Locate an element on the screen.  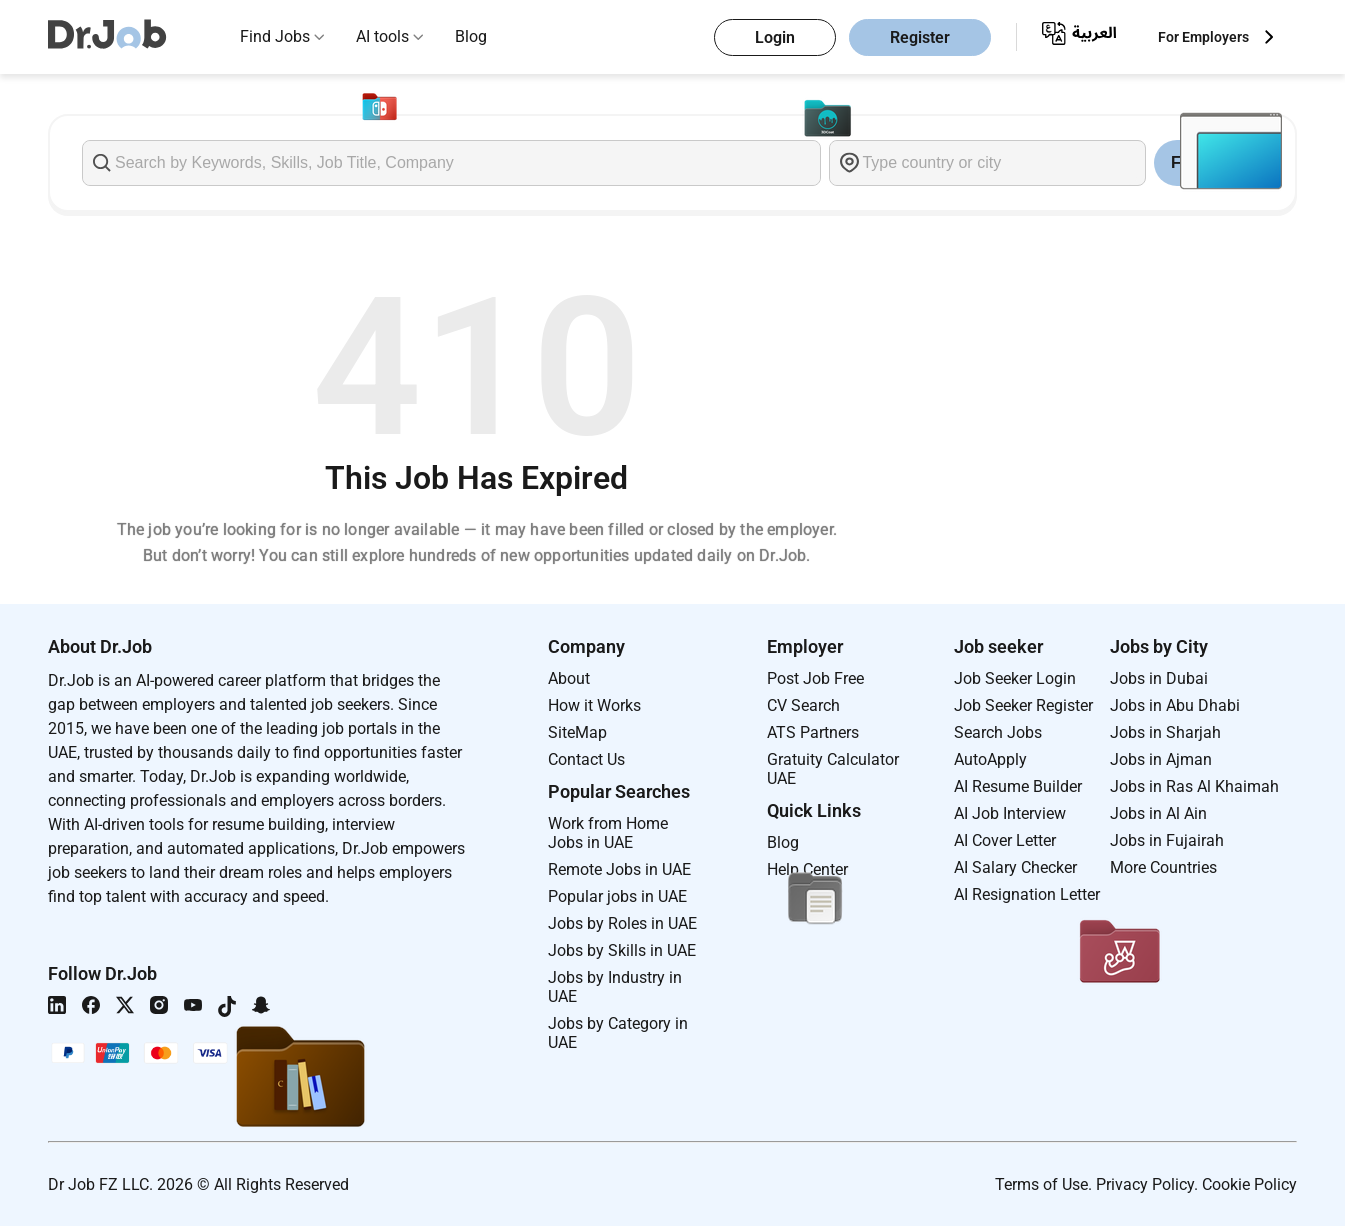
open 3D Coat project files folder is located at coordinates (827, 119).